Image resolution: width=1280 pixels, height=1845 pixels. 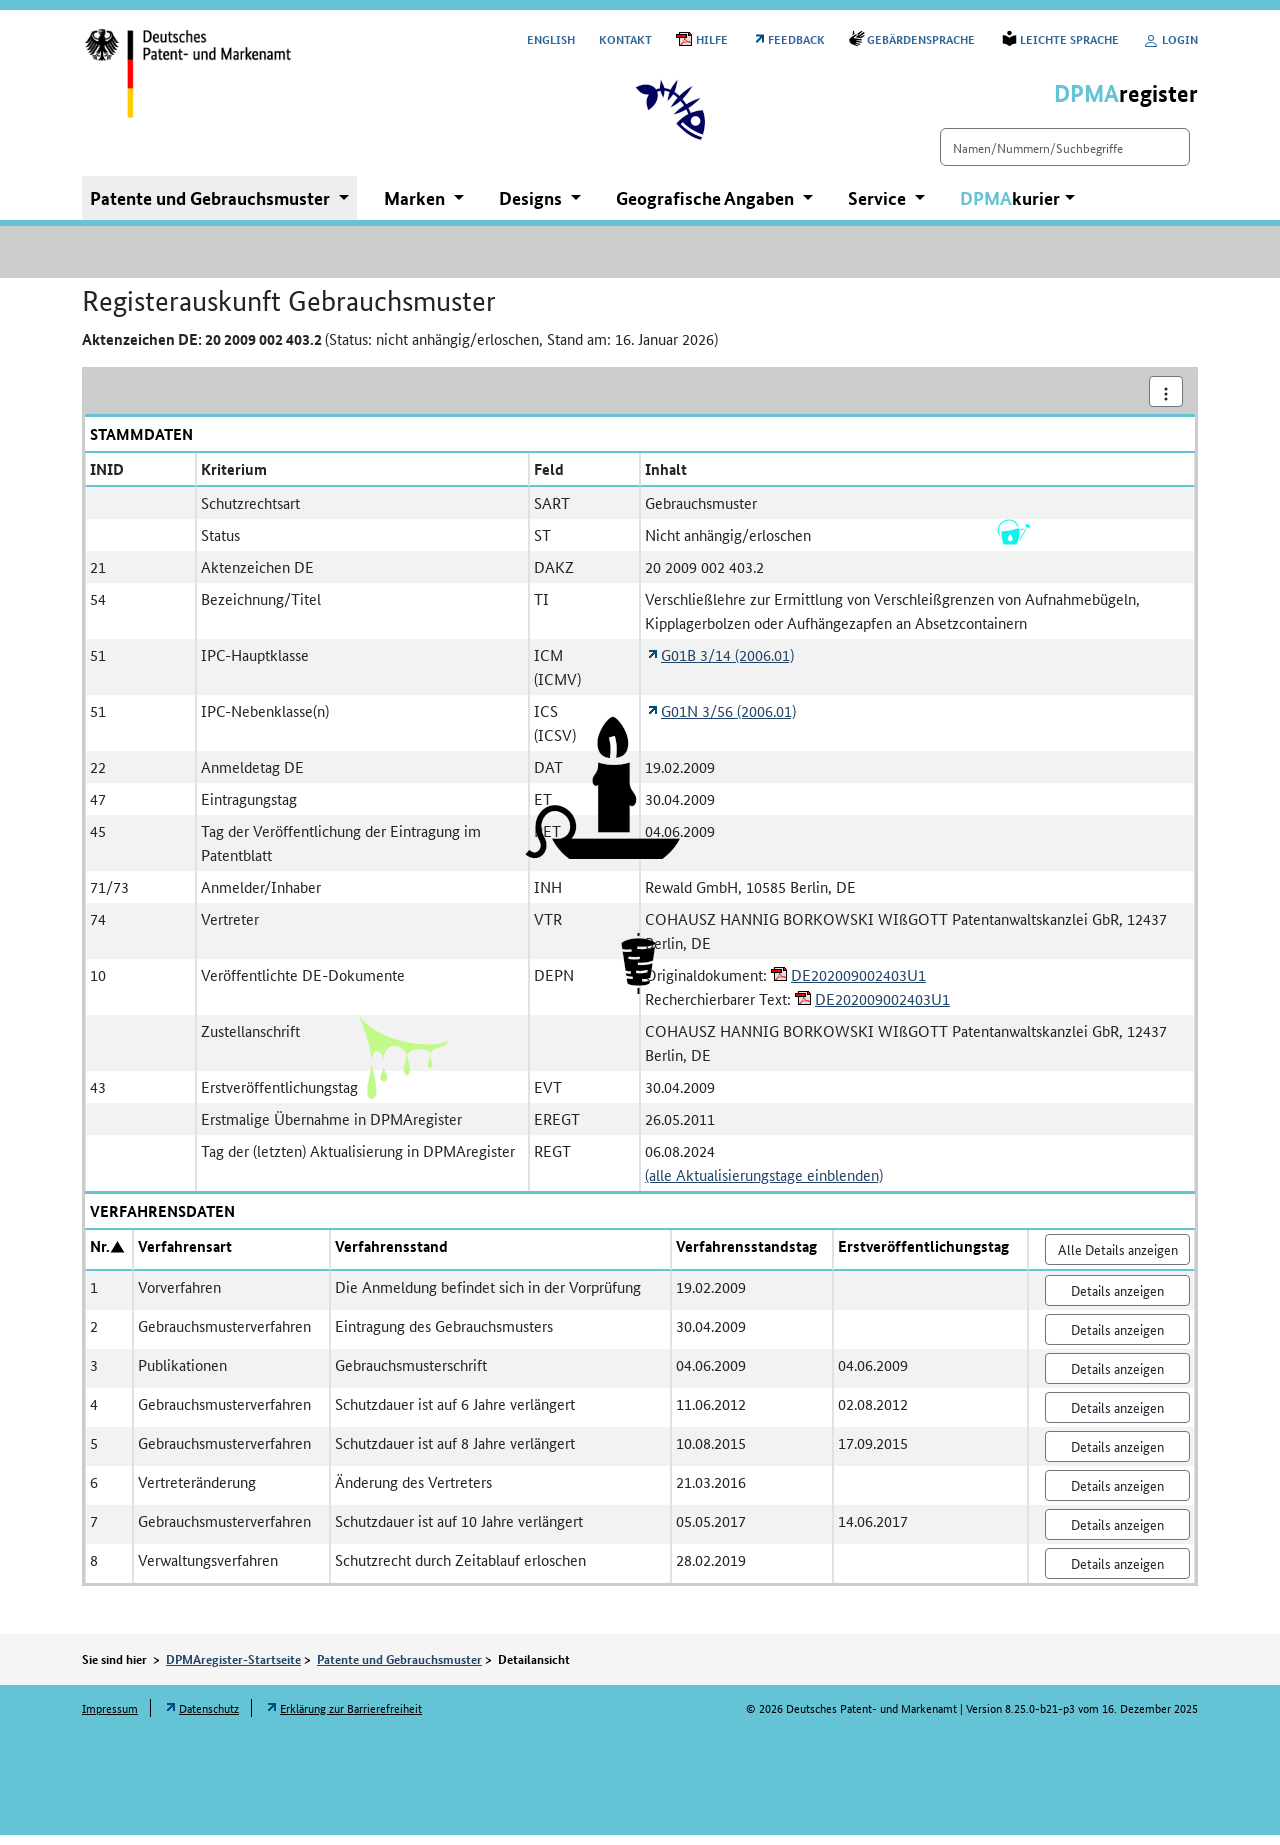 I want to click on browse kebab or street food options, so click(x=638, y=963).